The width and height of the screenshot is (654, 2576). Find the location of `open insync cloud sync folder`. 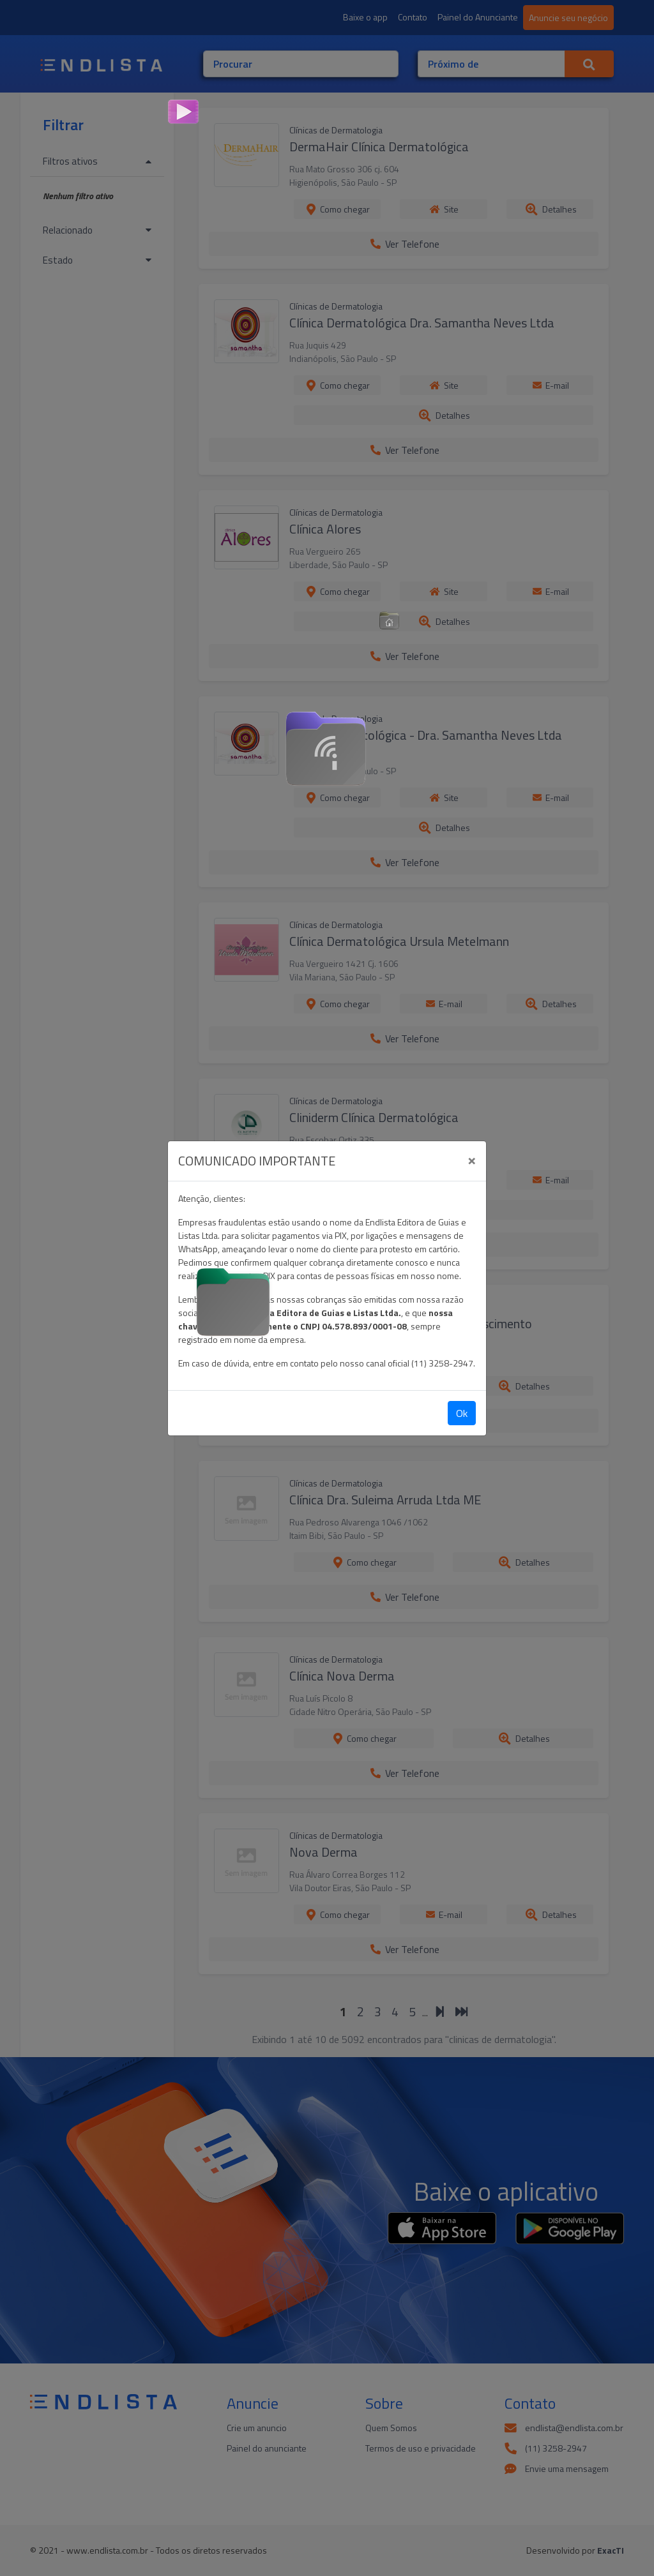

open insync cloud sync folder is located at coordinates (326, 749).